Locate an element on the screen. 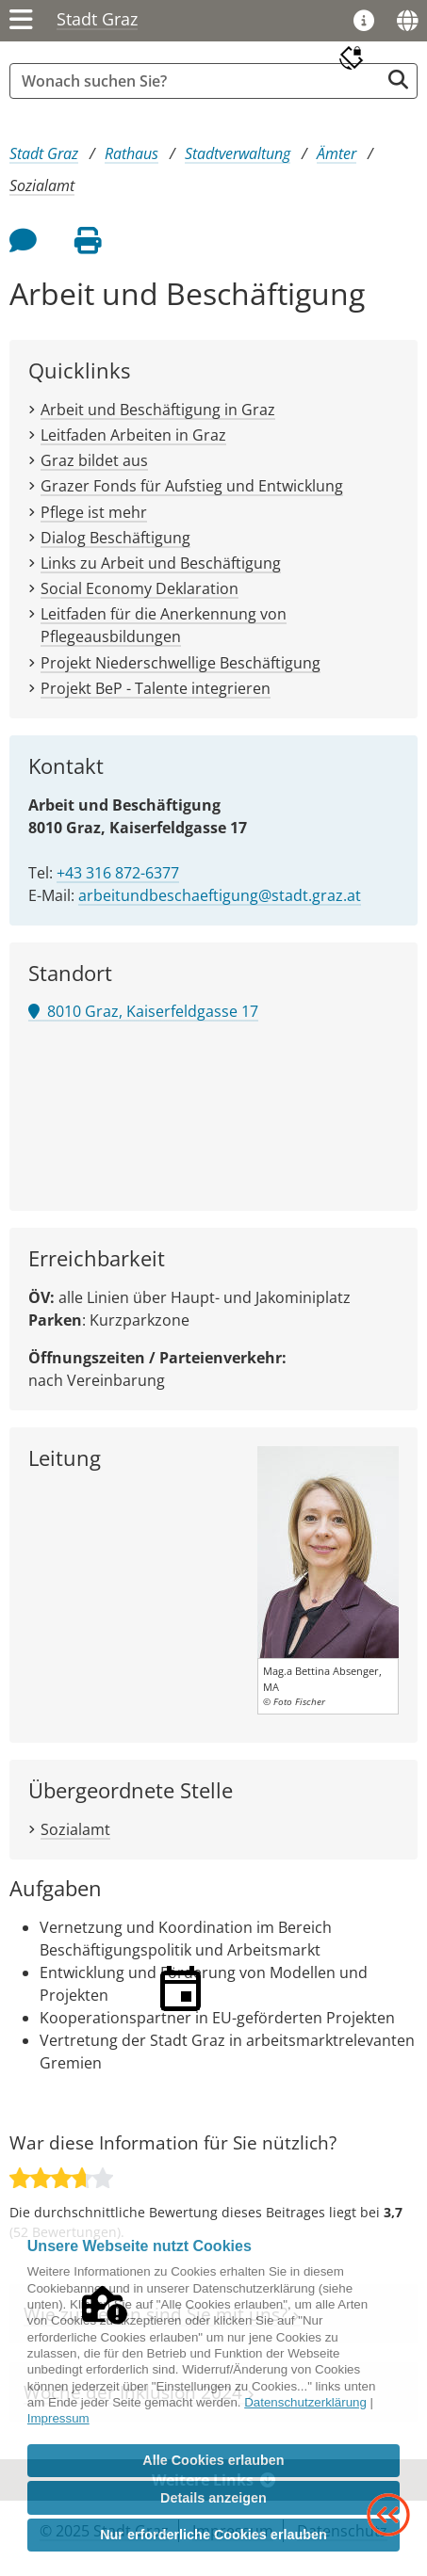 This screenshot has height=2576, width=427. add a calendar event is located at coordinates (180, 1990).